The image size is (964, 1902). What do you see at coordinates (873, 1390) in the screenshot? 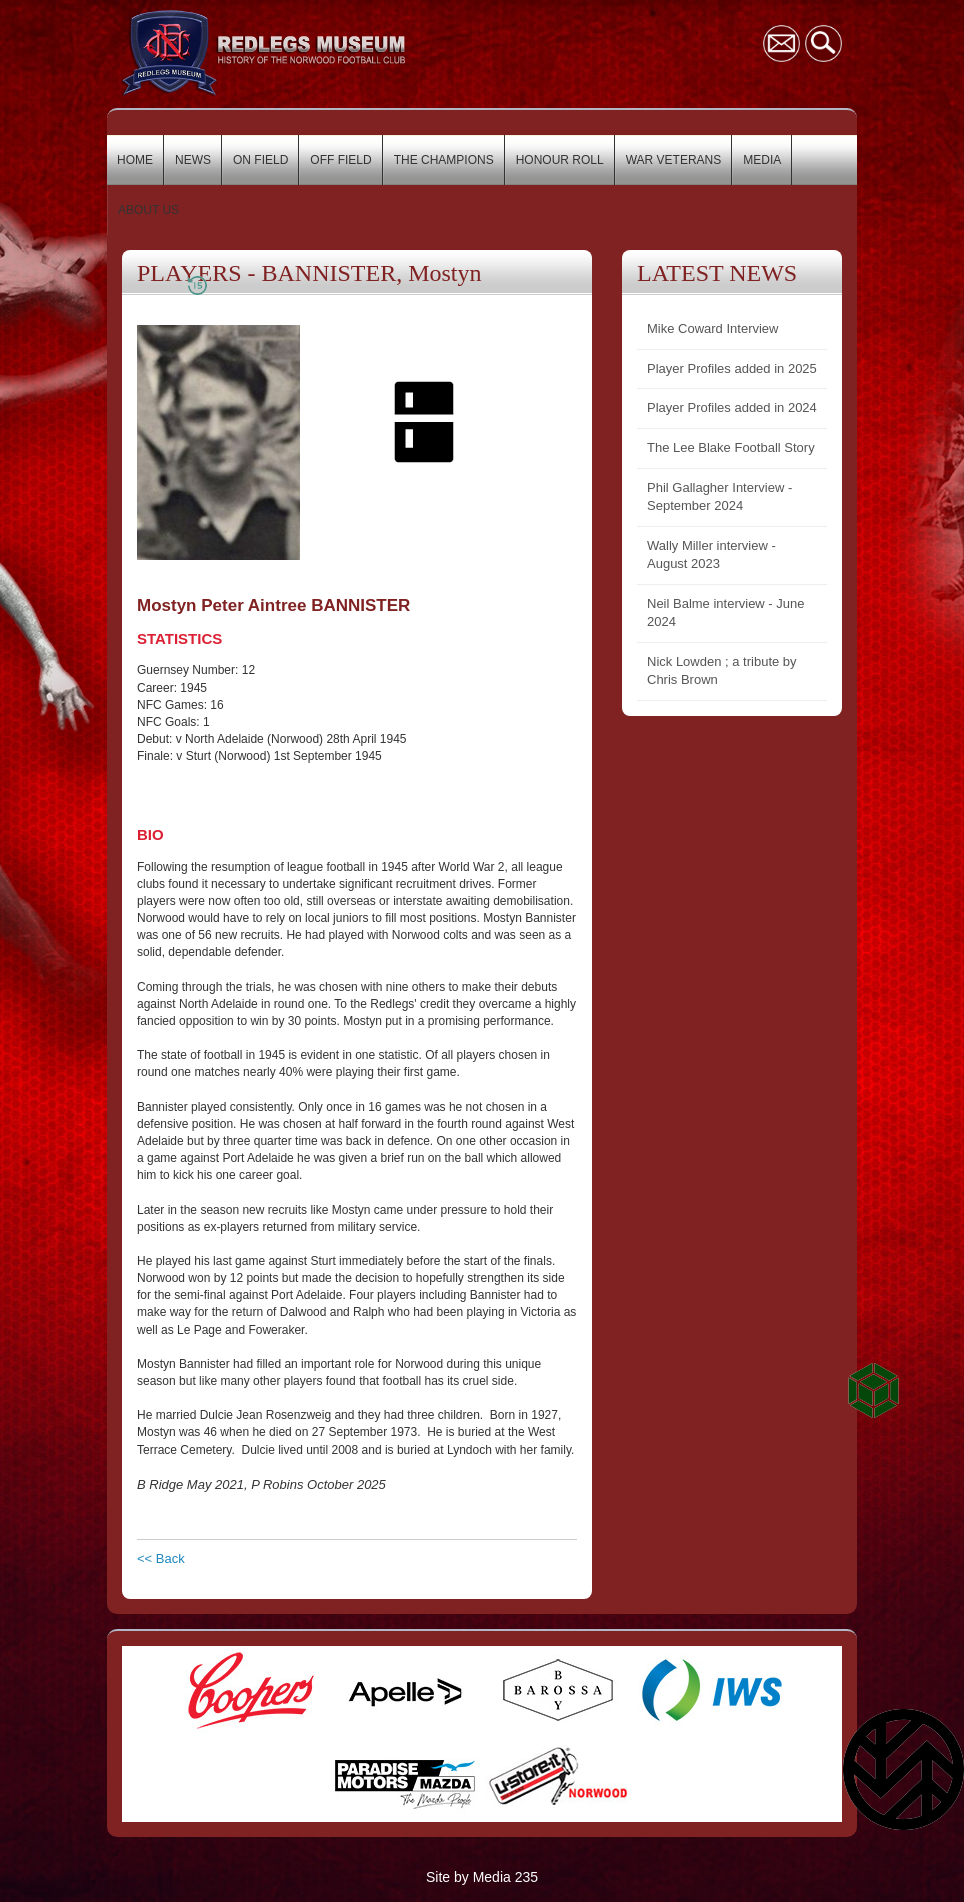
I see `webpack module bundler logo` at bounding box center [873, 1390].